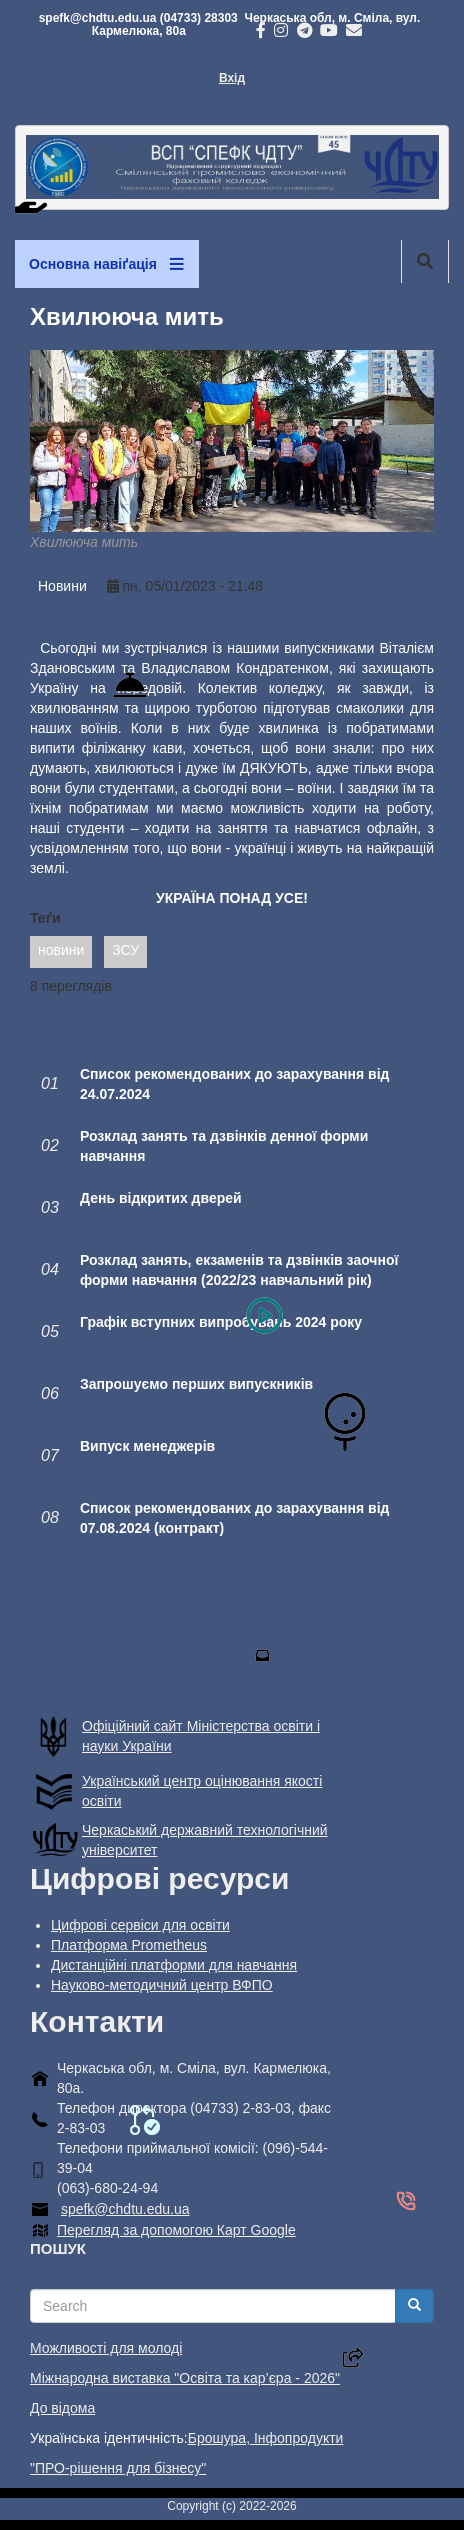  What do you see at coordinates (262, 1655) in the screenshot?
I see `view your inbox` at bounding box center [262, 1655].